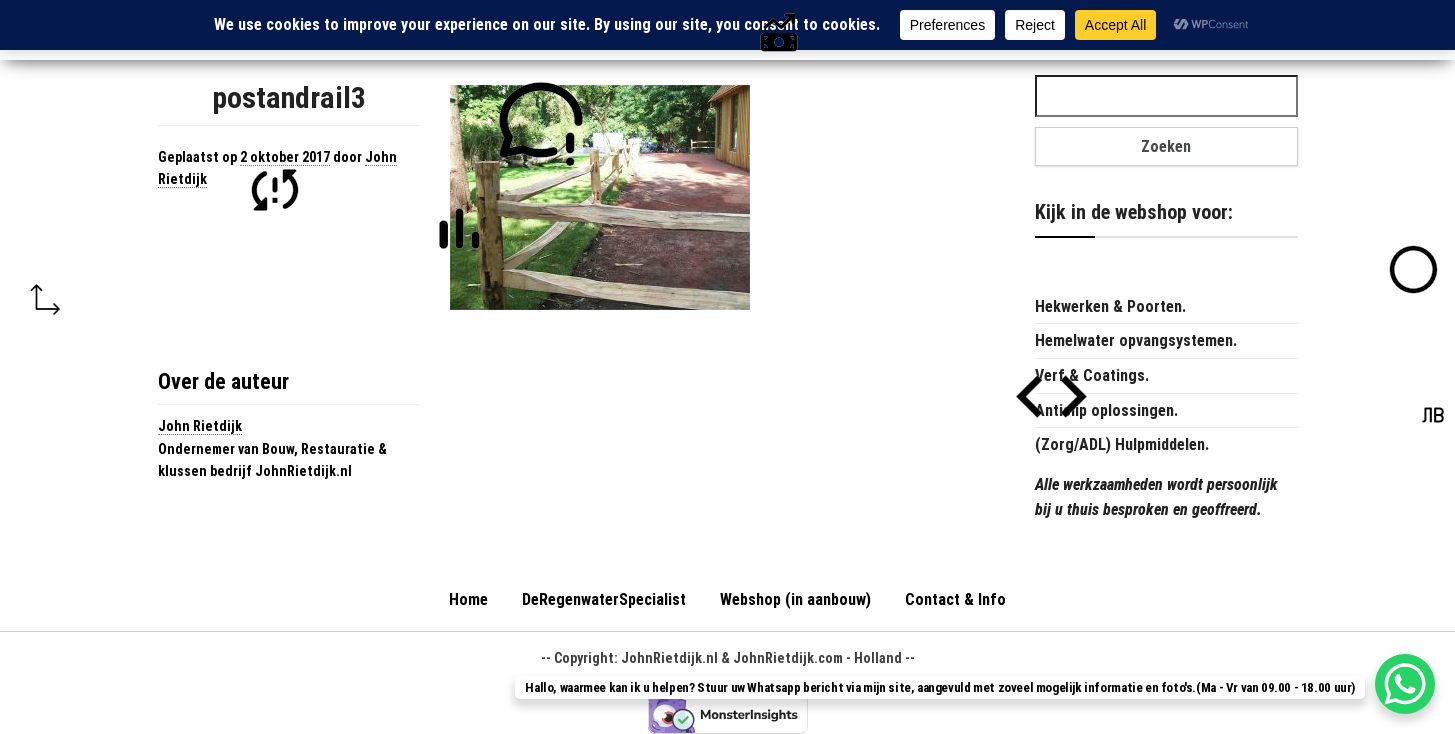 This screenshot has width=1455, height=734. Describe the element at coordinates (44, 299) in the screenshot. I see `vector path or directional control point` at that location.